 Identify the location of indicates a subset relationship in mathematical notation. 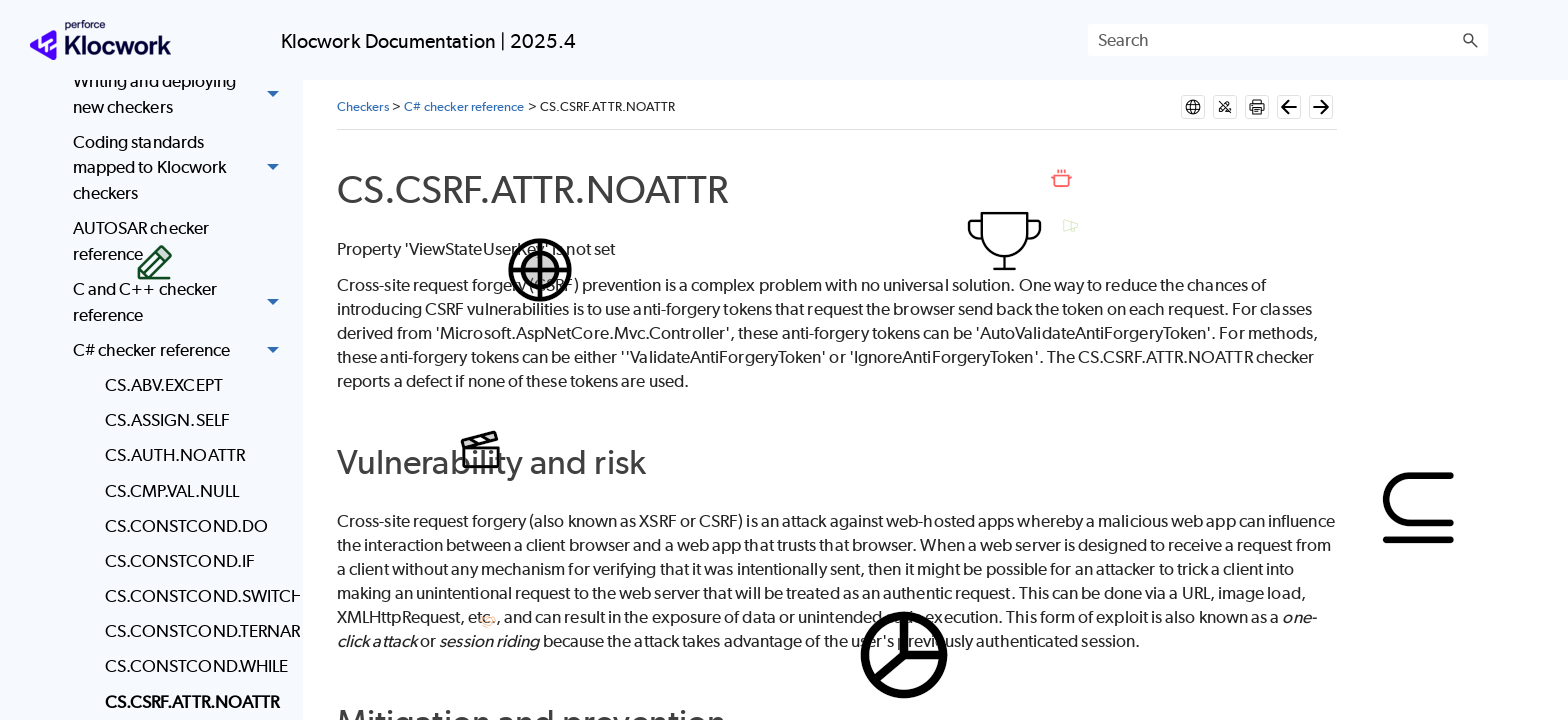
(1420, 506).